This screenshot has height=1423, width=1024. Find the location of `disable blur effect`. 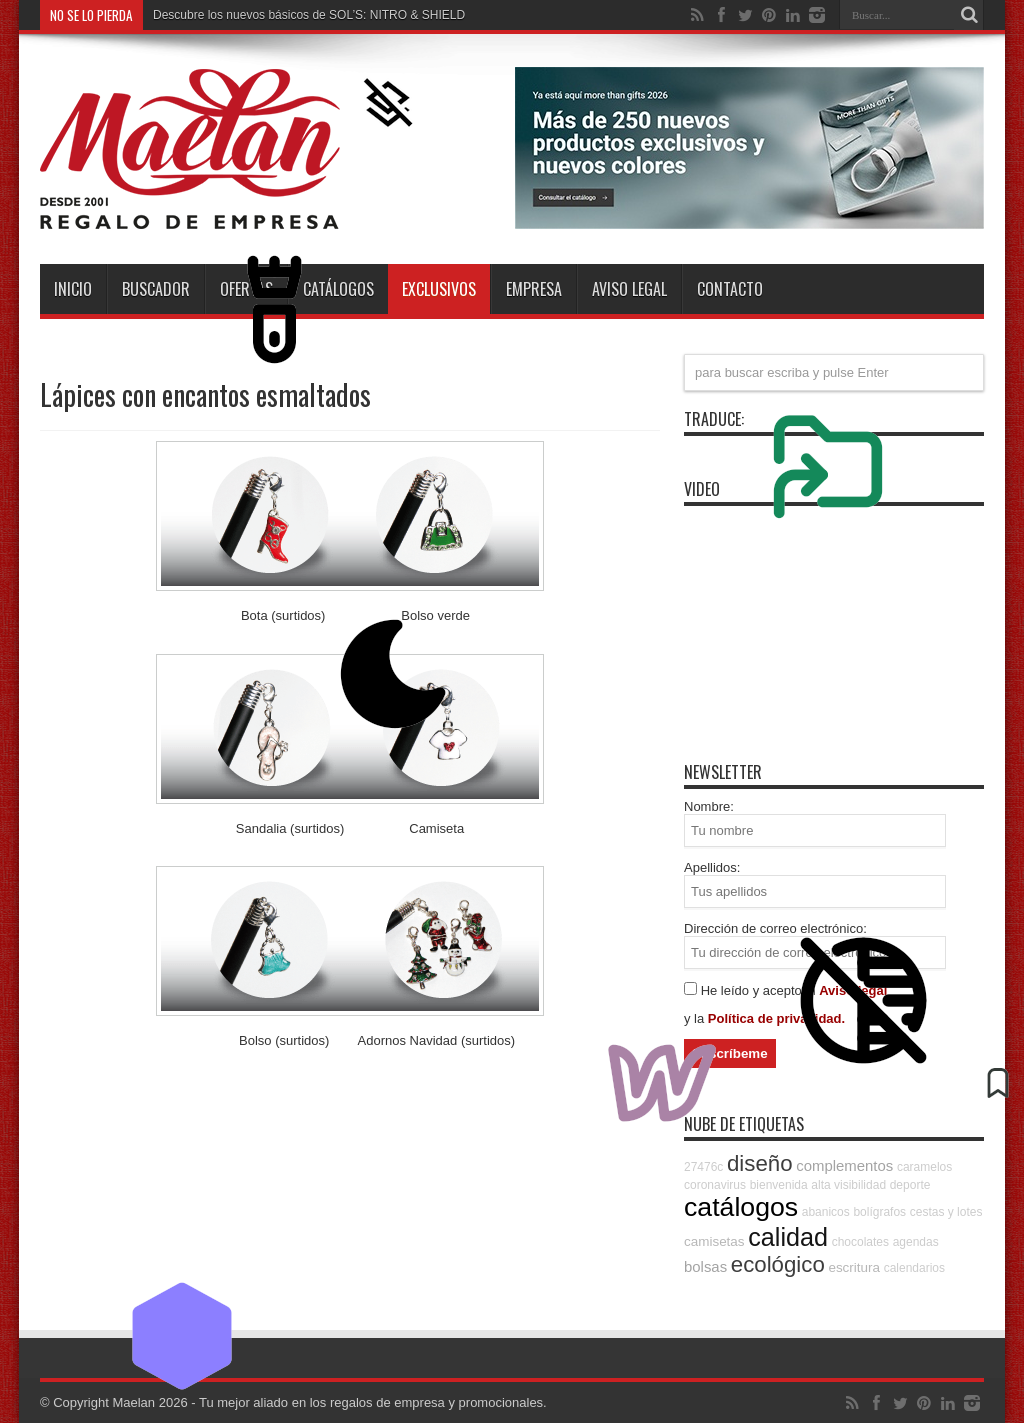

disable blur effect is located at coordinates (863, 1000).